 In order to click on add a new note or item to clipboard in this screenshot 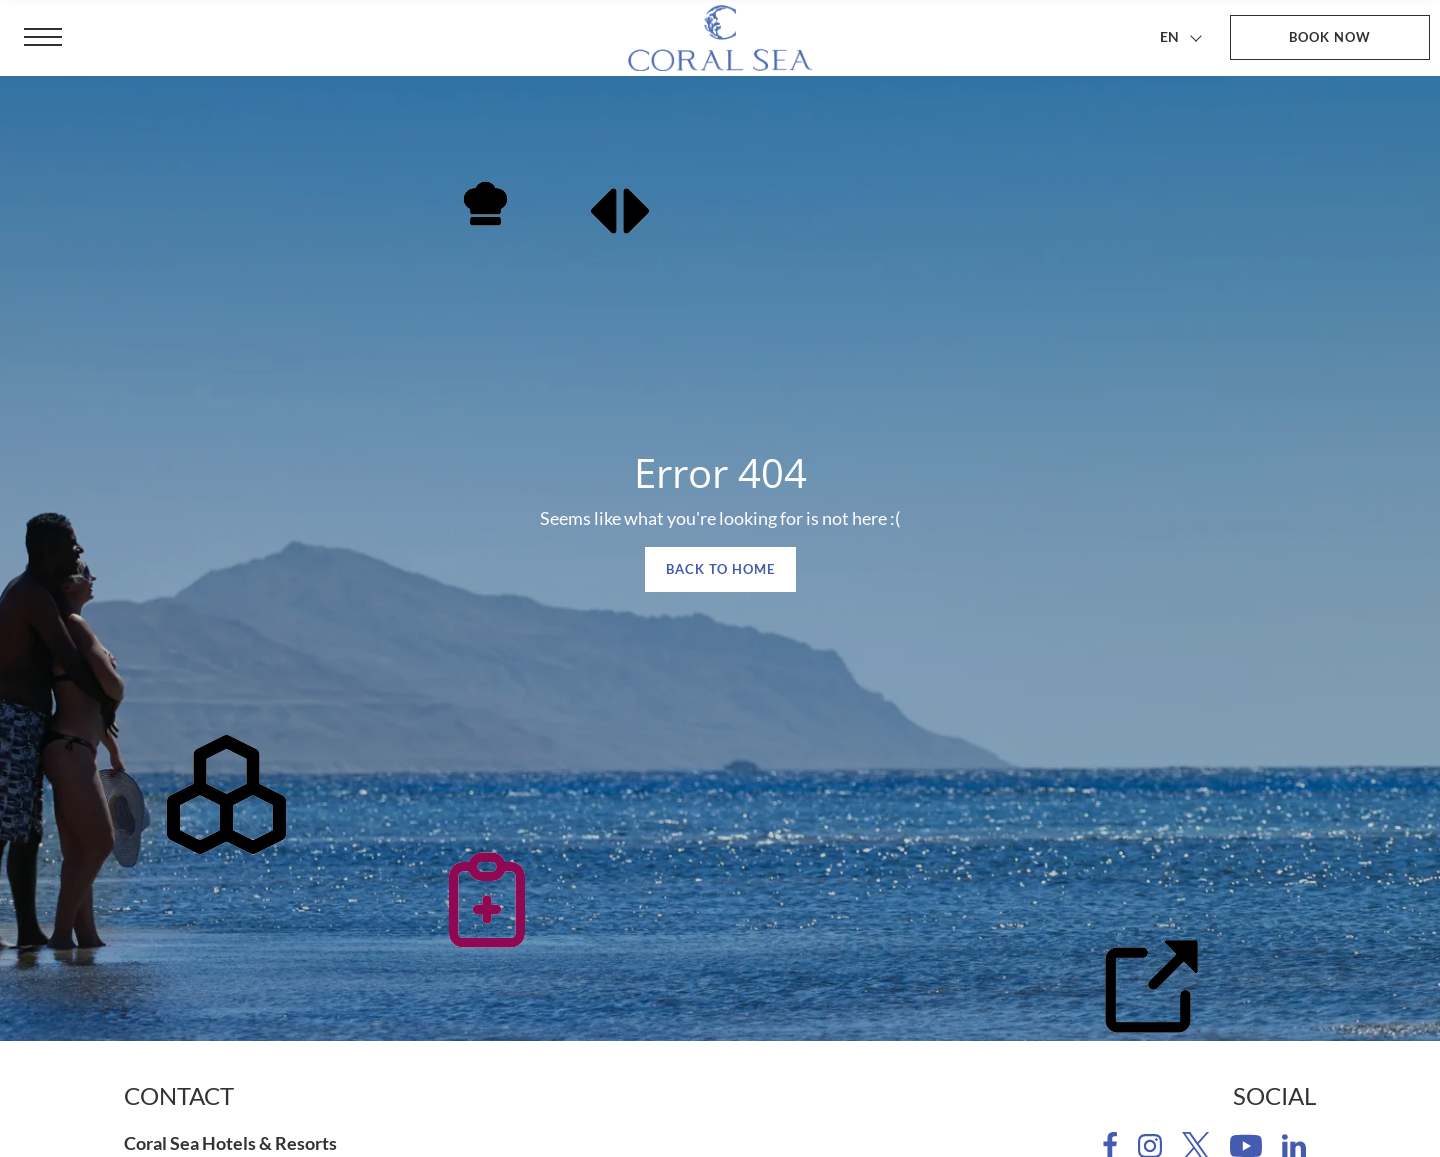, I will do `click(487, 900)`.